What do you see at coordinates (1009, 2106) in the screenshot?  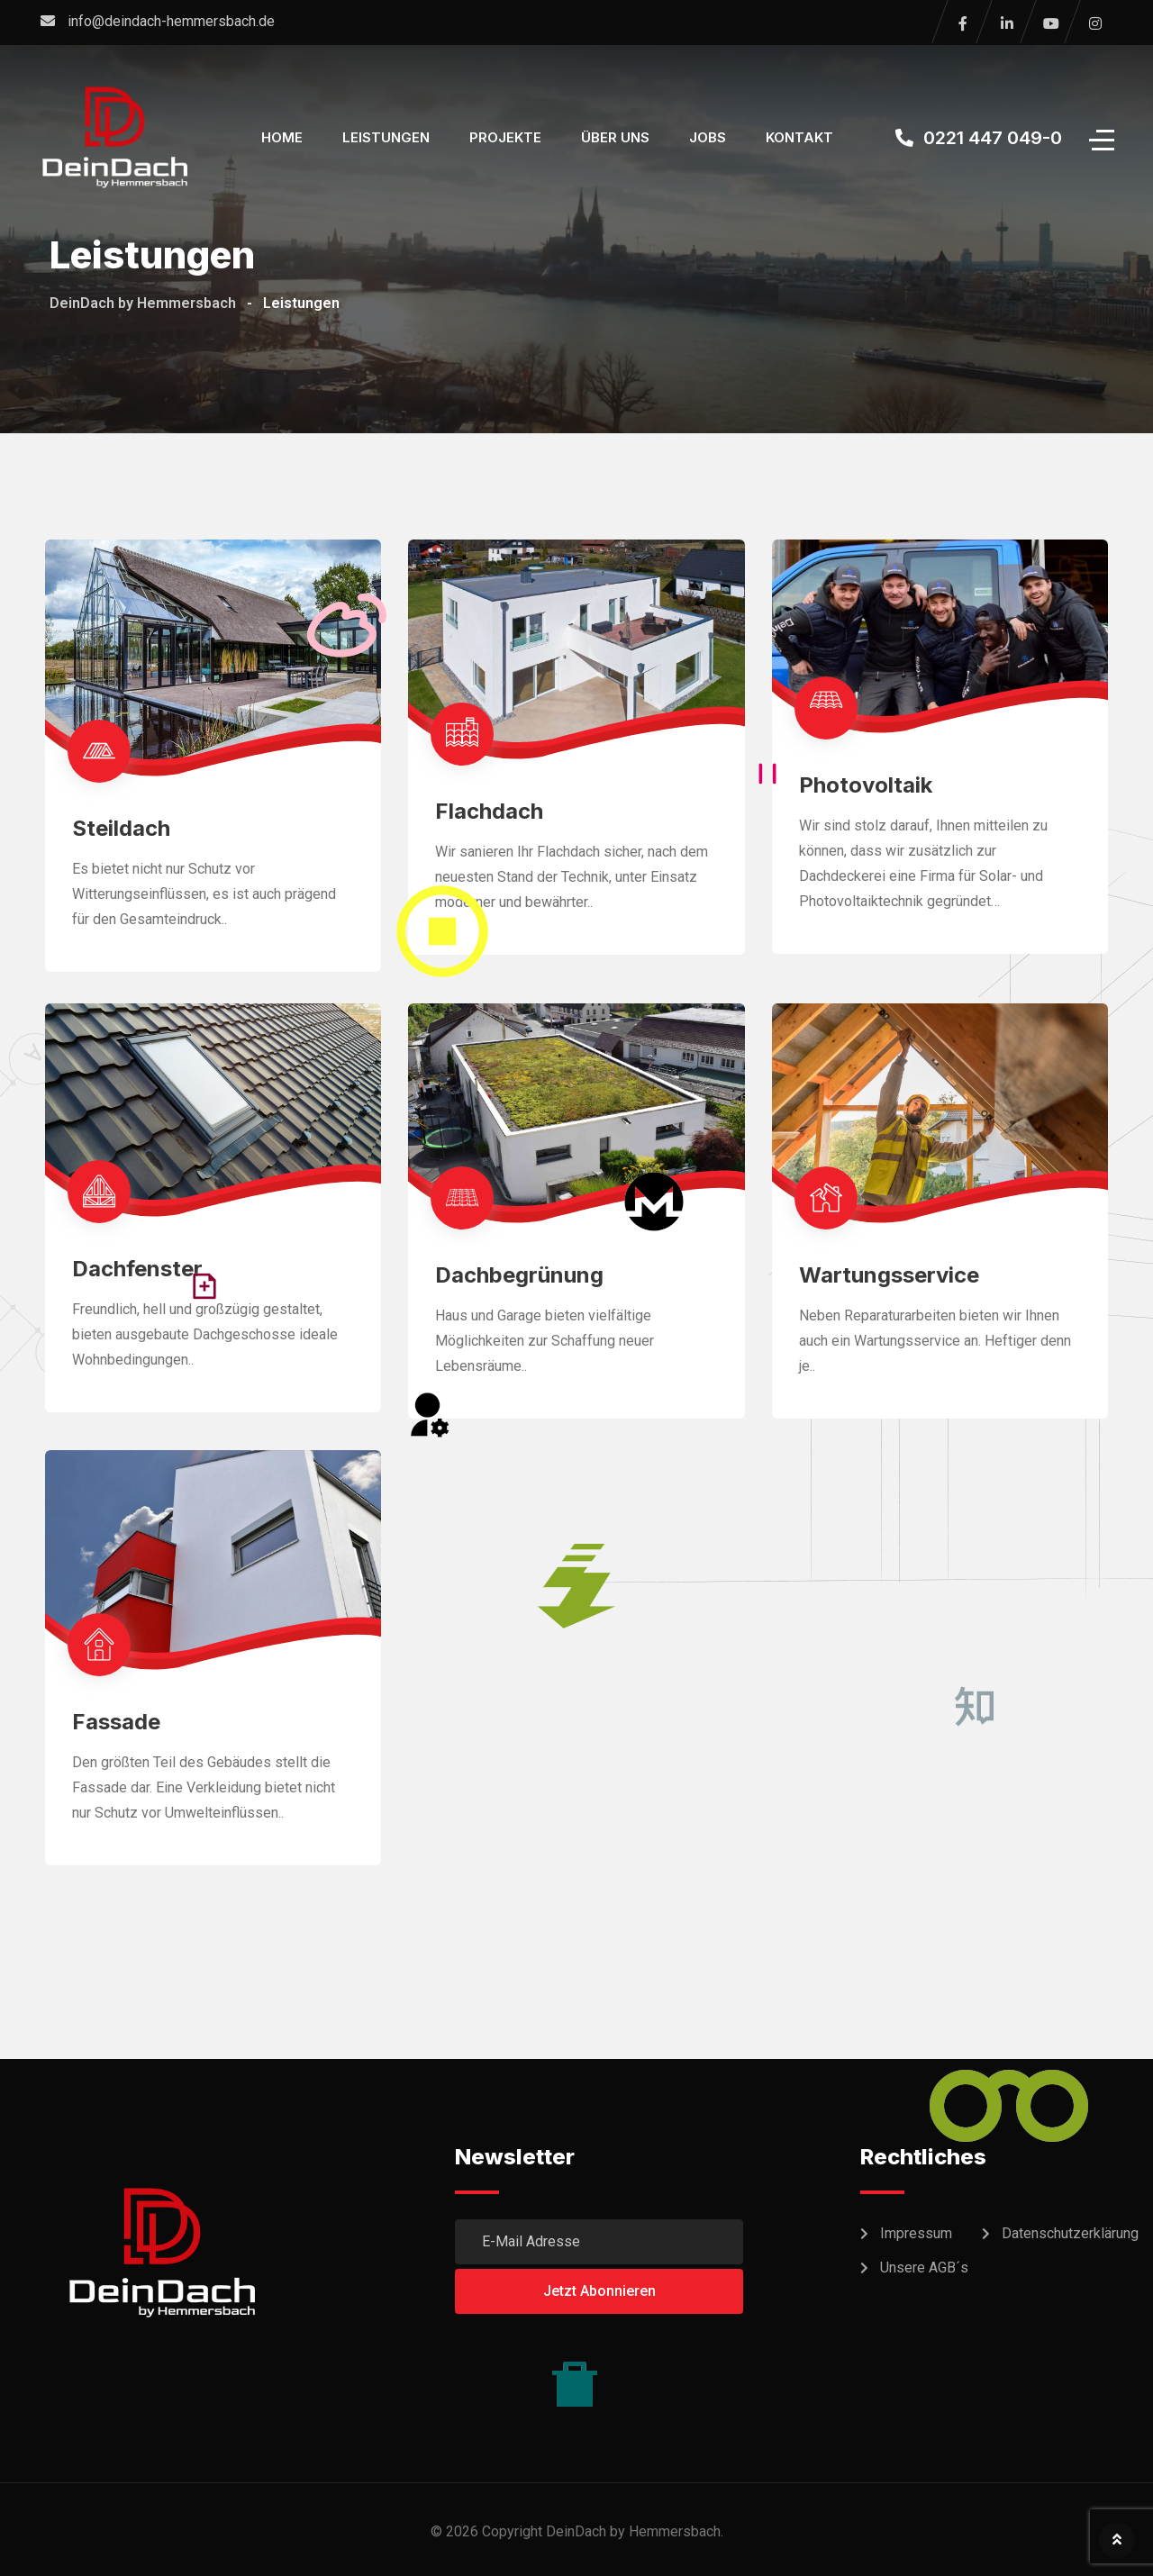 I see `enable reading or accessibility mode` at bounding box center [1009, 2106].